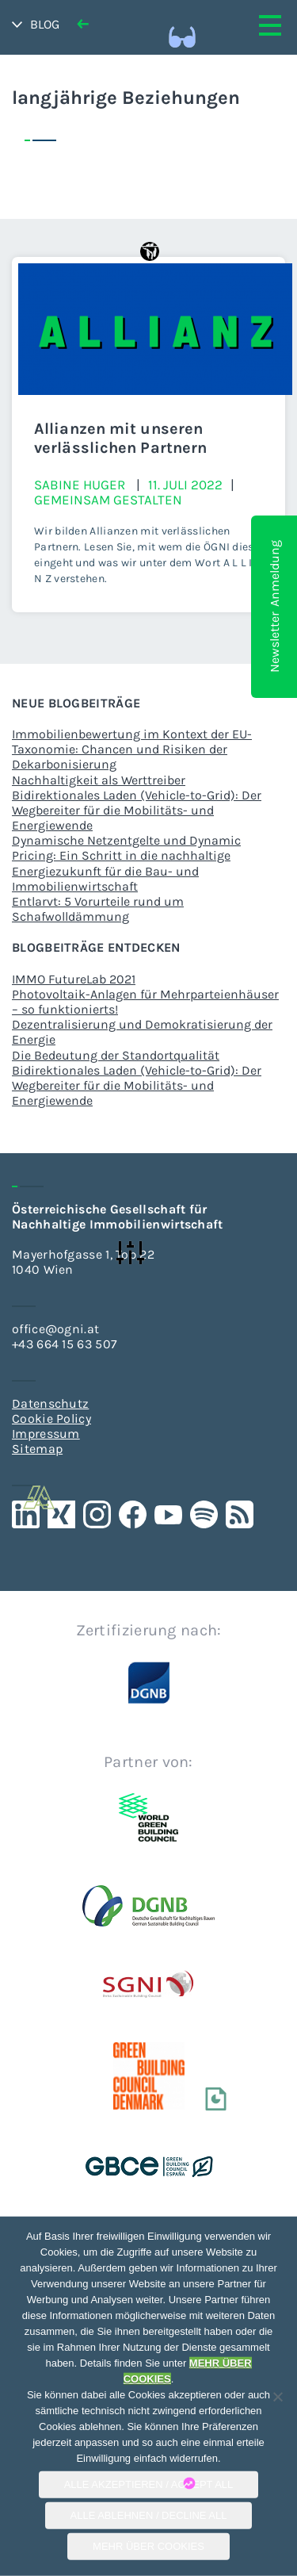 Image resolution: width=297 pixels, height=2576 pixels. Describe the element at coordinates (150, 251) in the screenshot. I see `open wikisource website` at that location.